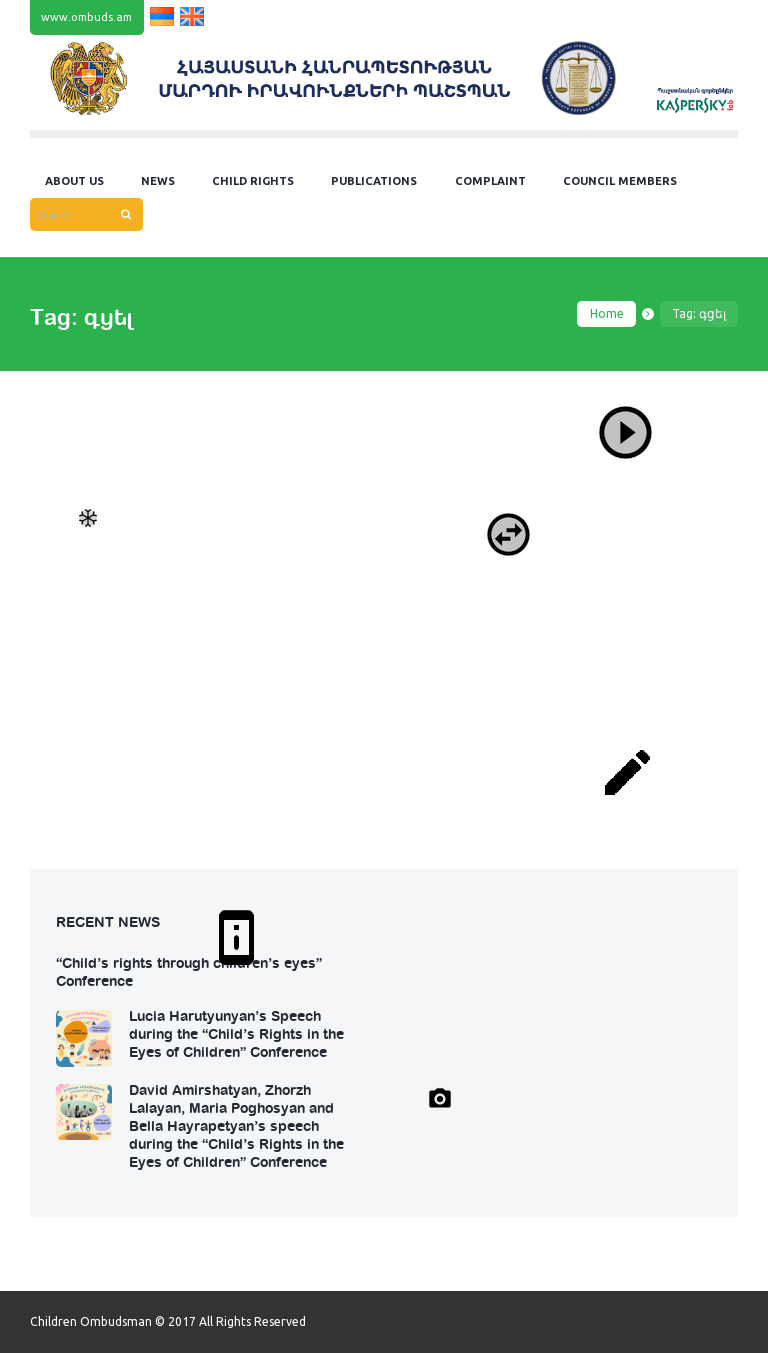 This screenshot has width=768, height=1353. Describe the element at coordinates (236, 937) in the screenshot. I see `view device information` at that location.